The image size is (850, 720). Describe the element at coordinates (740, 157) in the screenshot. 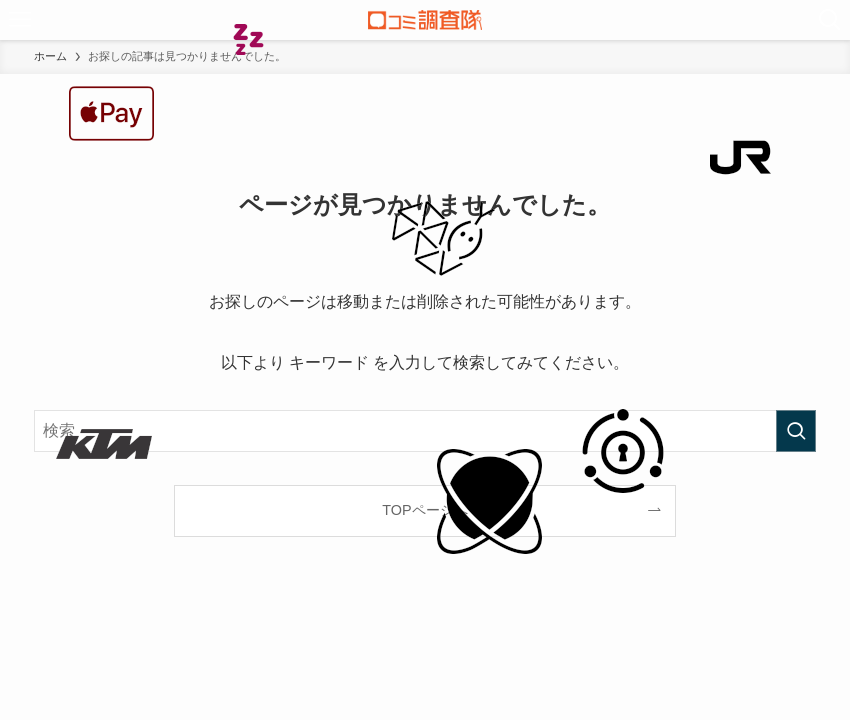

I see `JR Group company logo` at that location.